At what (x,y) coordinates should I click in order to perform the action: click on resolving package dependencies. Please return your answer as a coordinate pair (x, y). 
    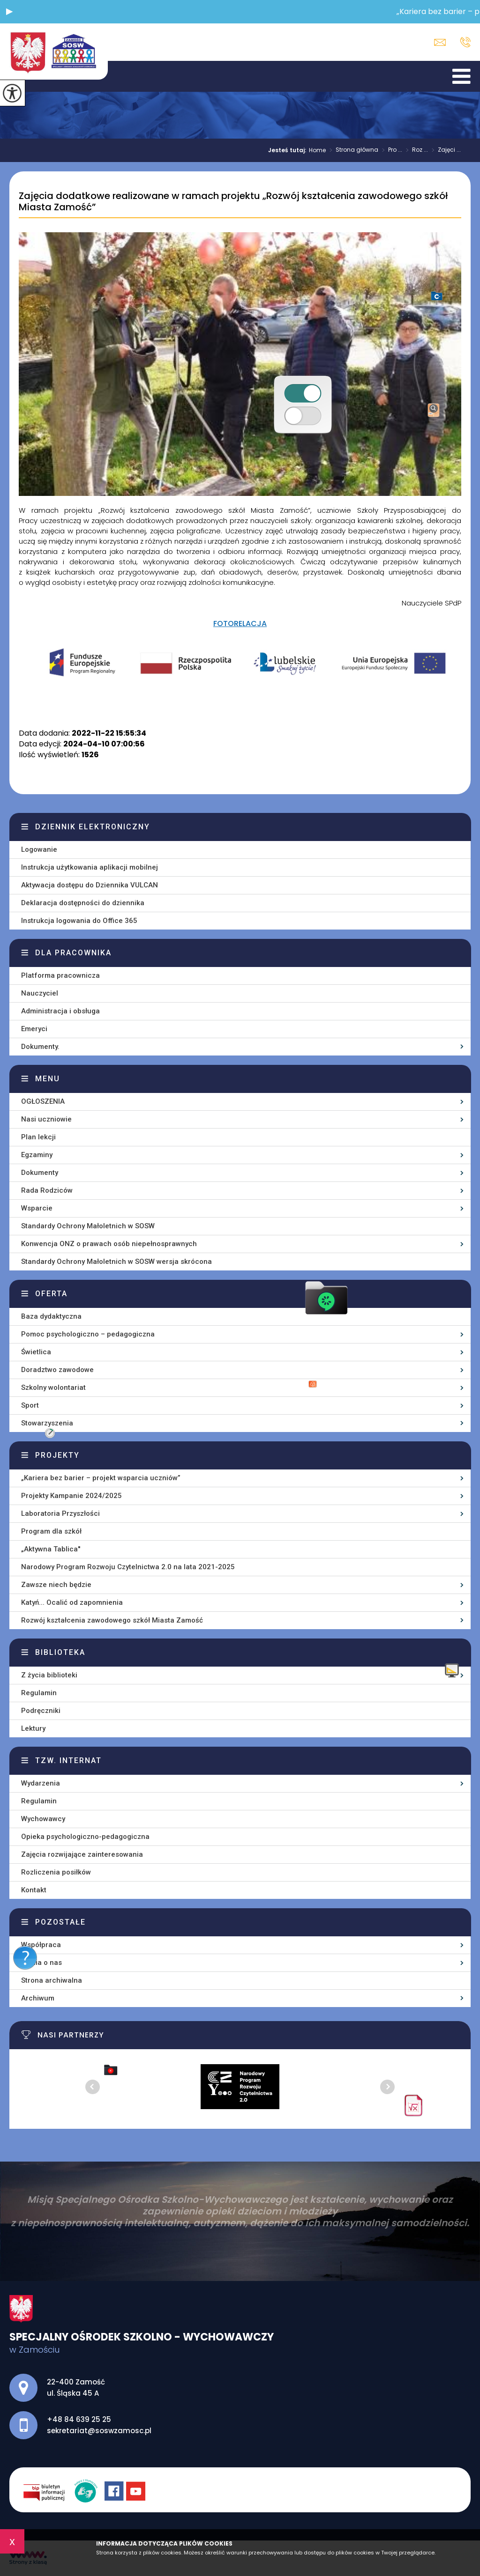
    Looking at the image, I should click on (434, 410).